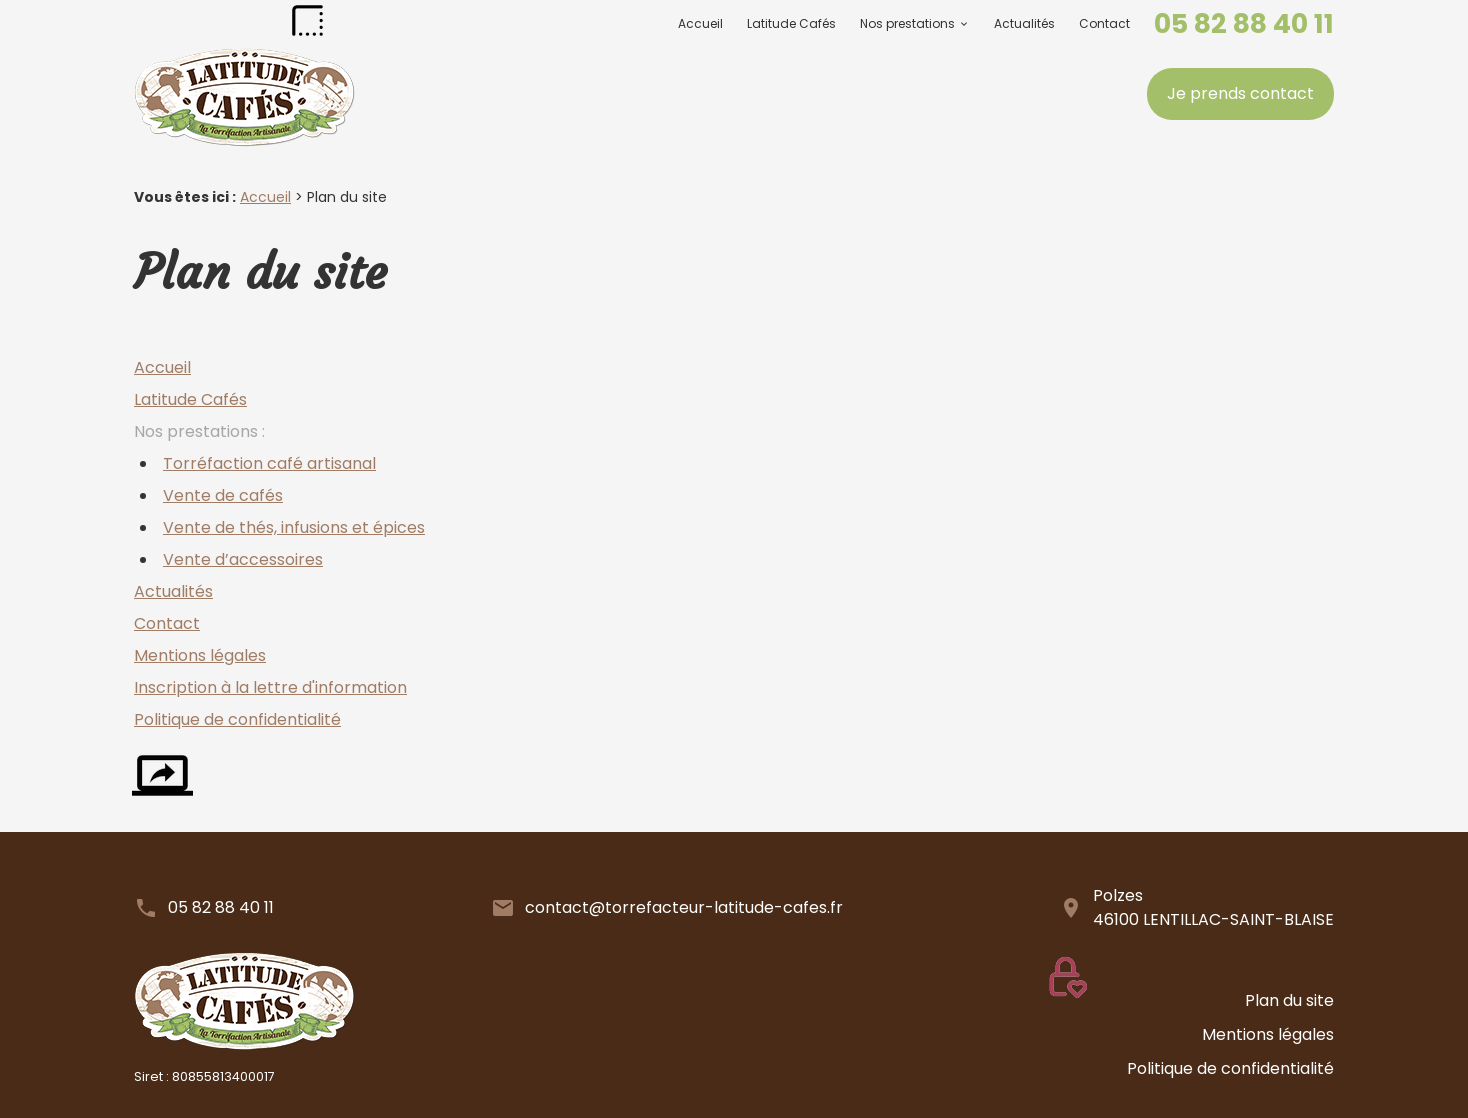  What do you see at coordinates (1065, 976) in the screenshot?
I see `protect or secure your favorites` at bounding box center [1065, 976].